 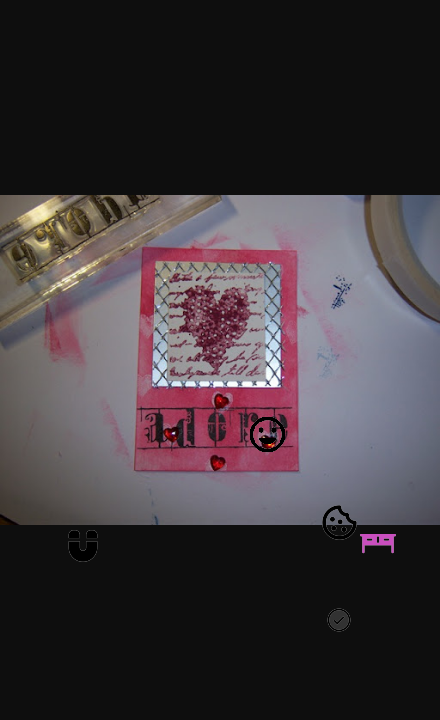 I want to click on insert an emoji or emoticon, so click(x=267, y=434).